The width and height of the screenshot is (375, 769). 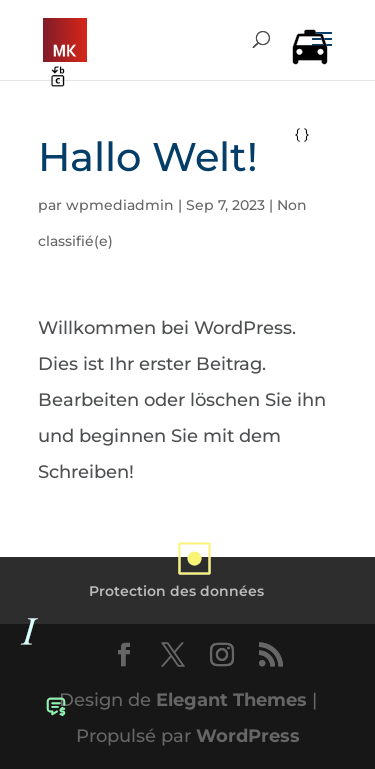 I want to click on apply italic formatting to selected text, so click(x=29, y=631).